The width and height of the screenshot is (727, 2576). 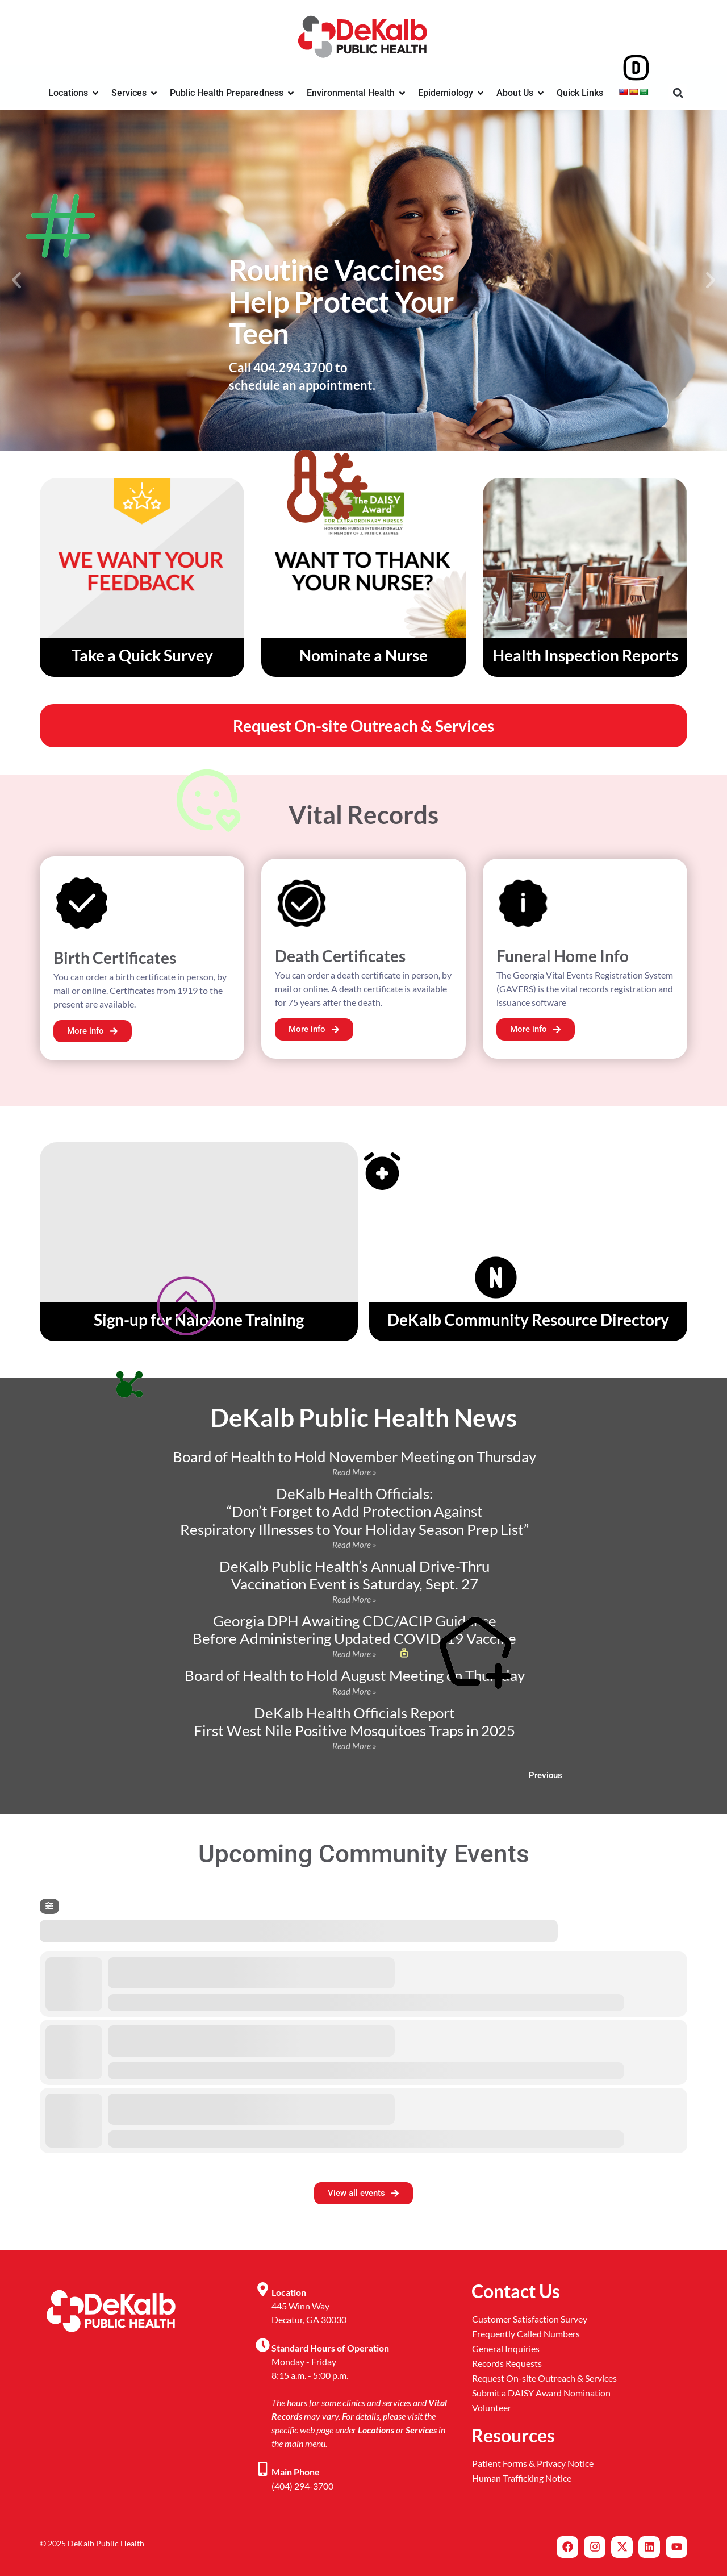 I want to click on add a new alarm, so click(x=382, y=1171).